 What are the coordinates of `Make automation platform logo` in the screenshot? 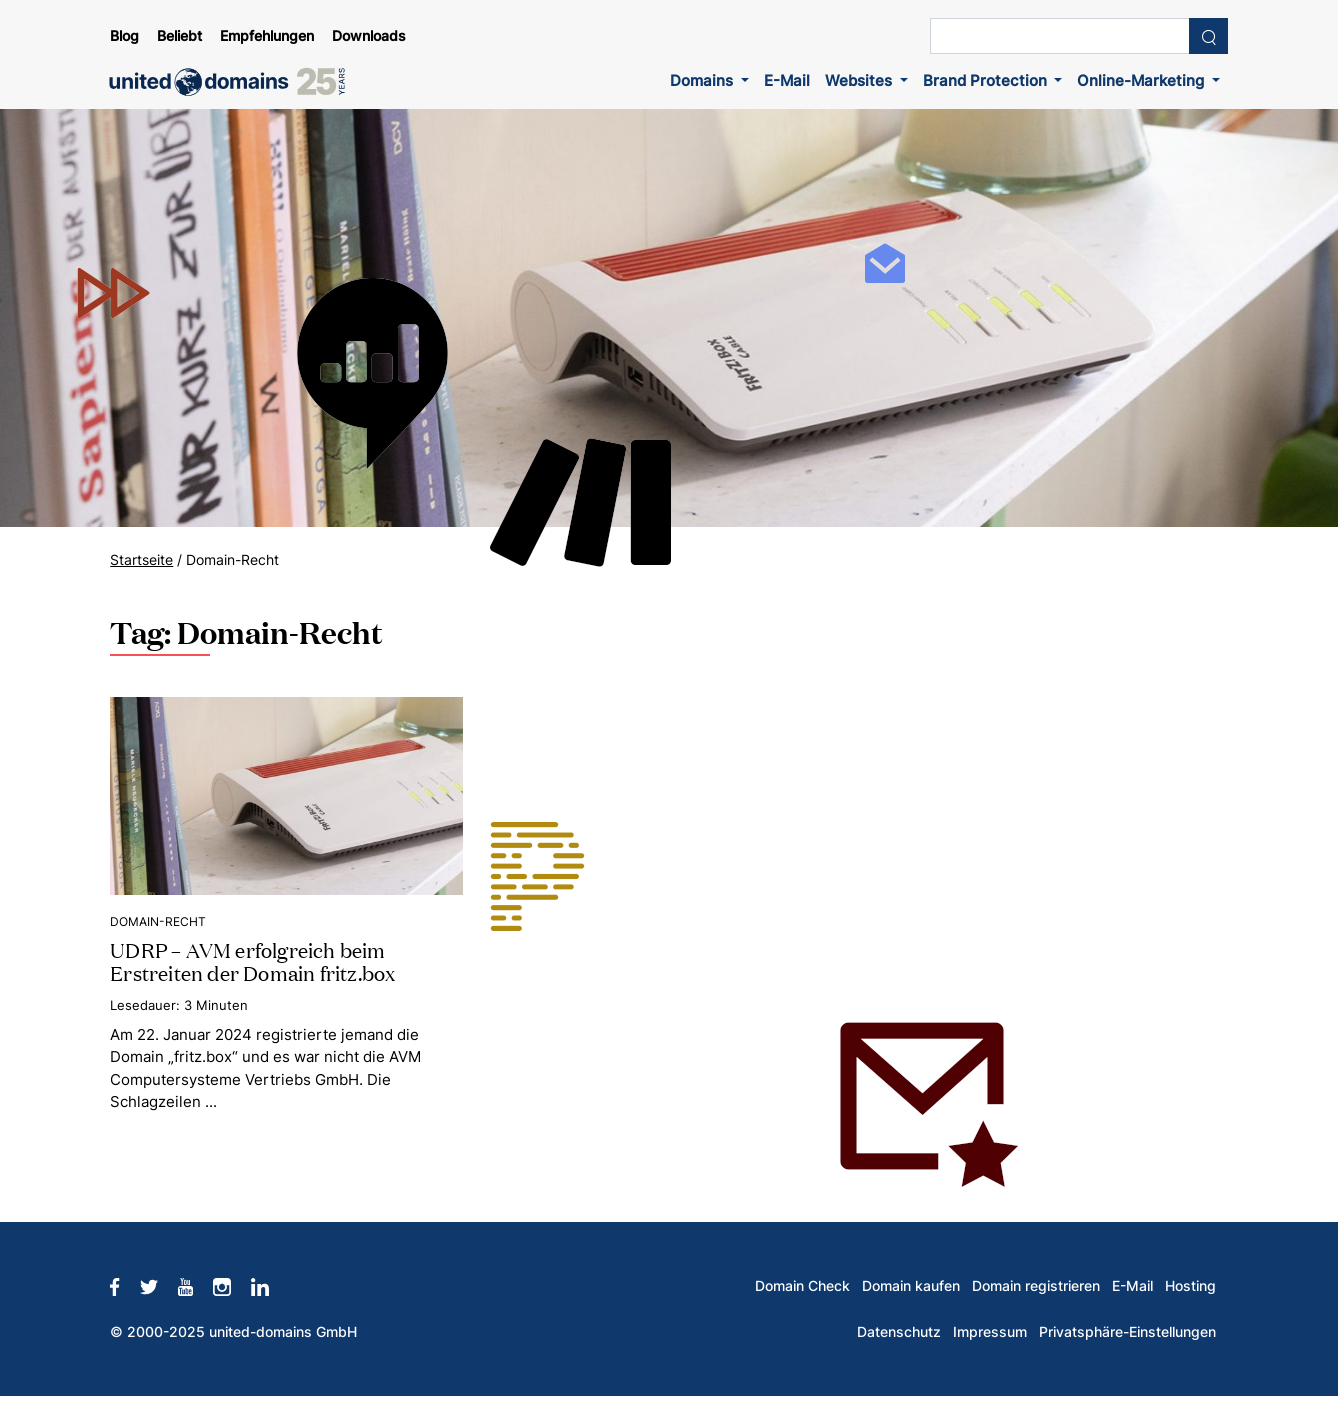 It's located at (580, 502).